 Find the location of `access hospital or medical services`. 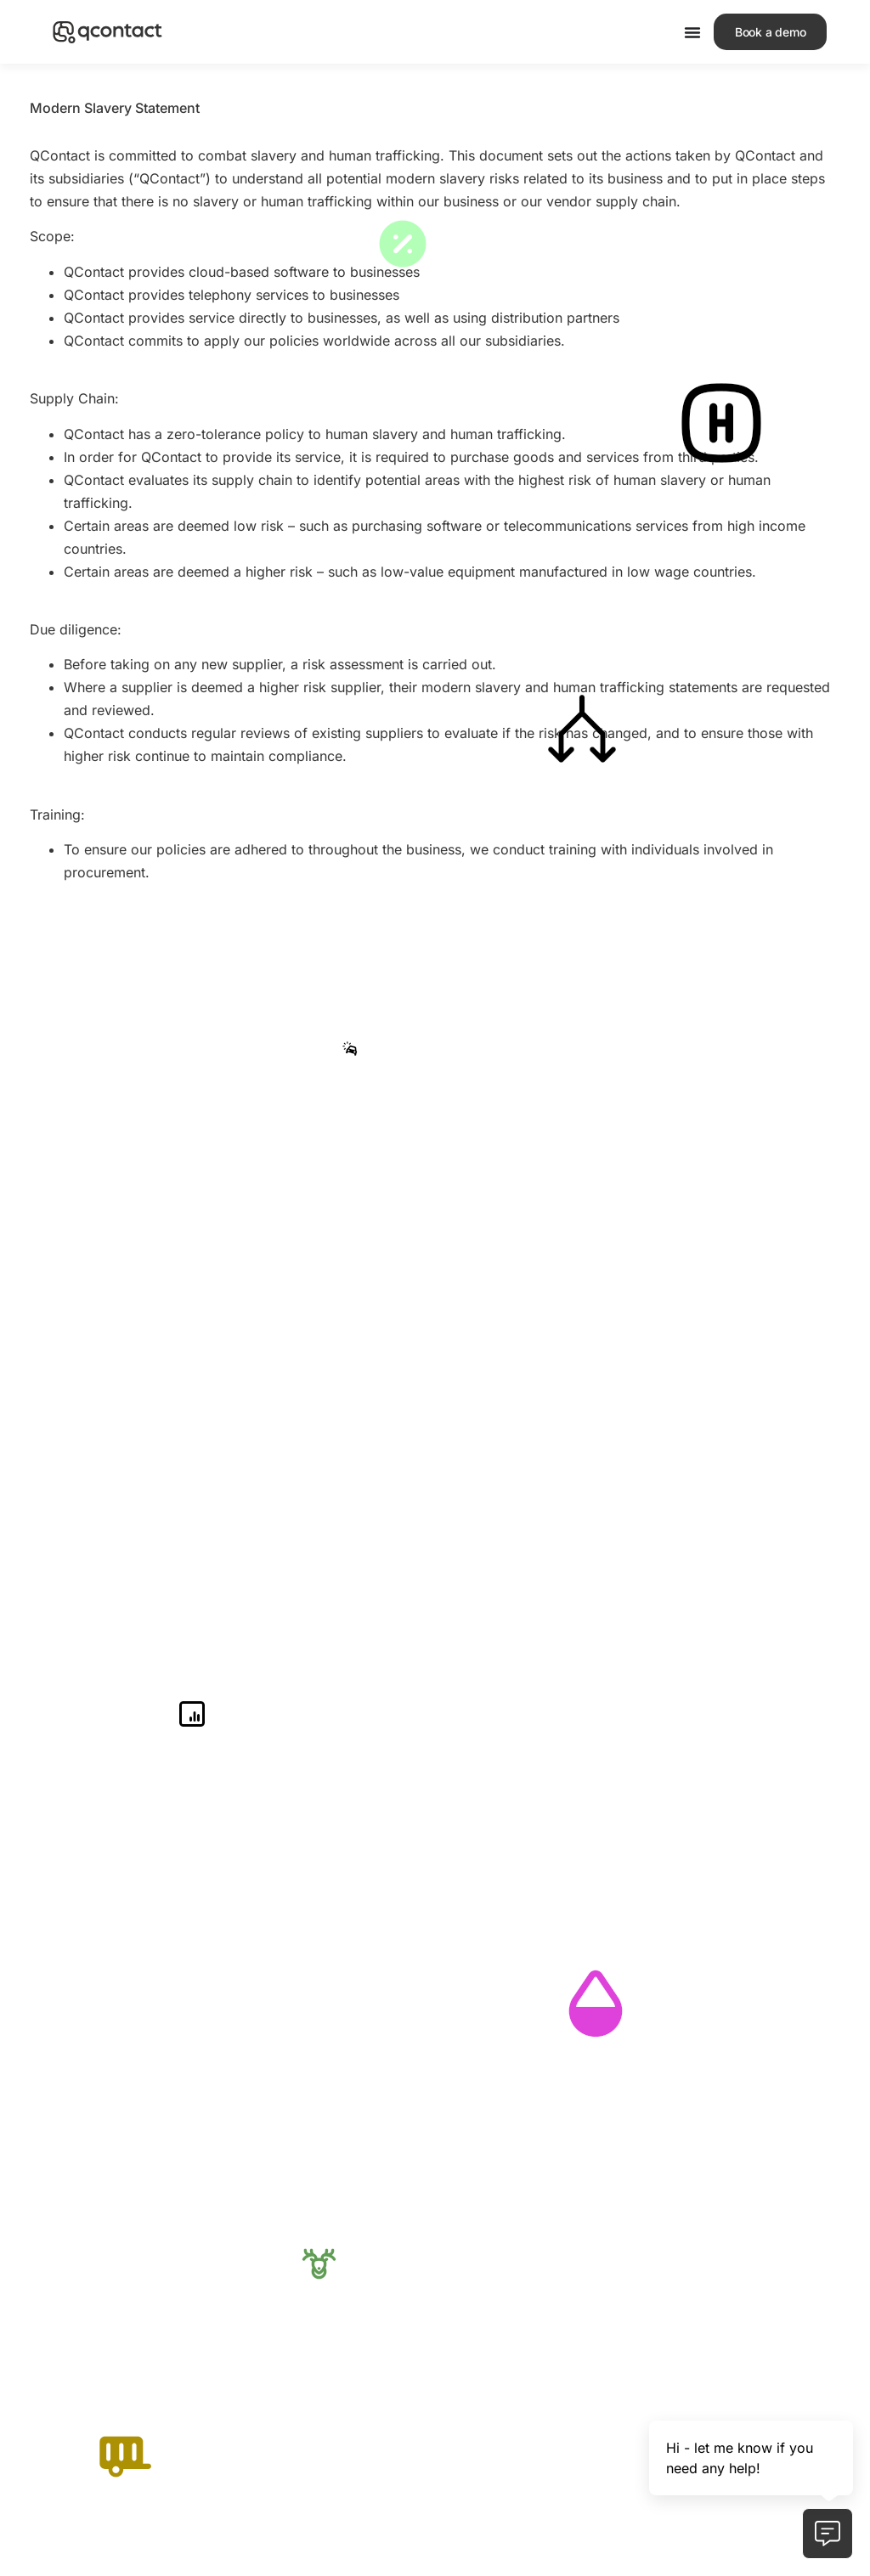

access hospital or medical services is located at coordinates (721, 423).